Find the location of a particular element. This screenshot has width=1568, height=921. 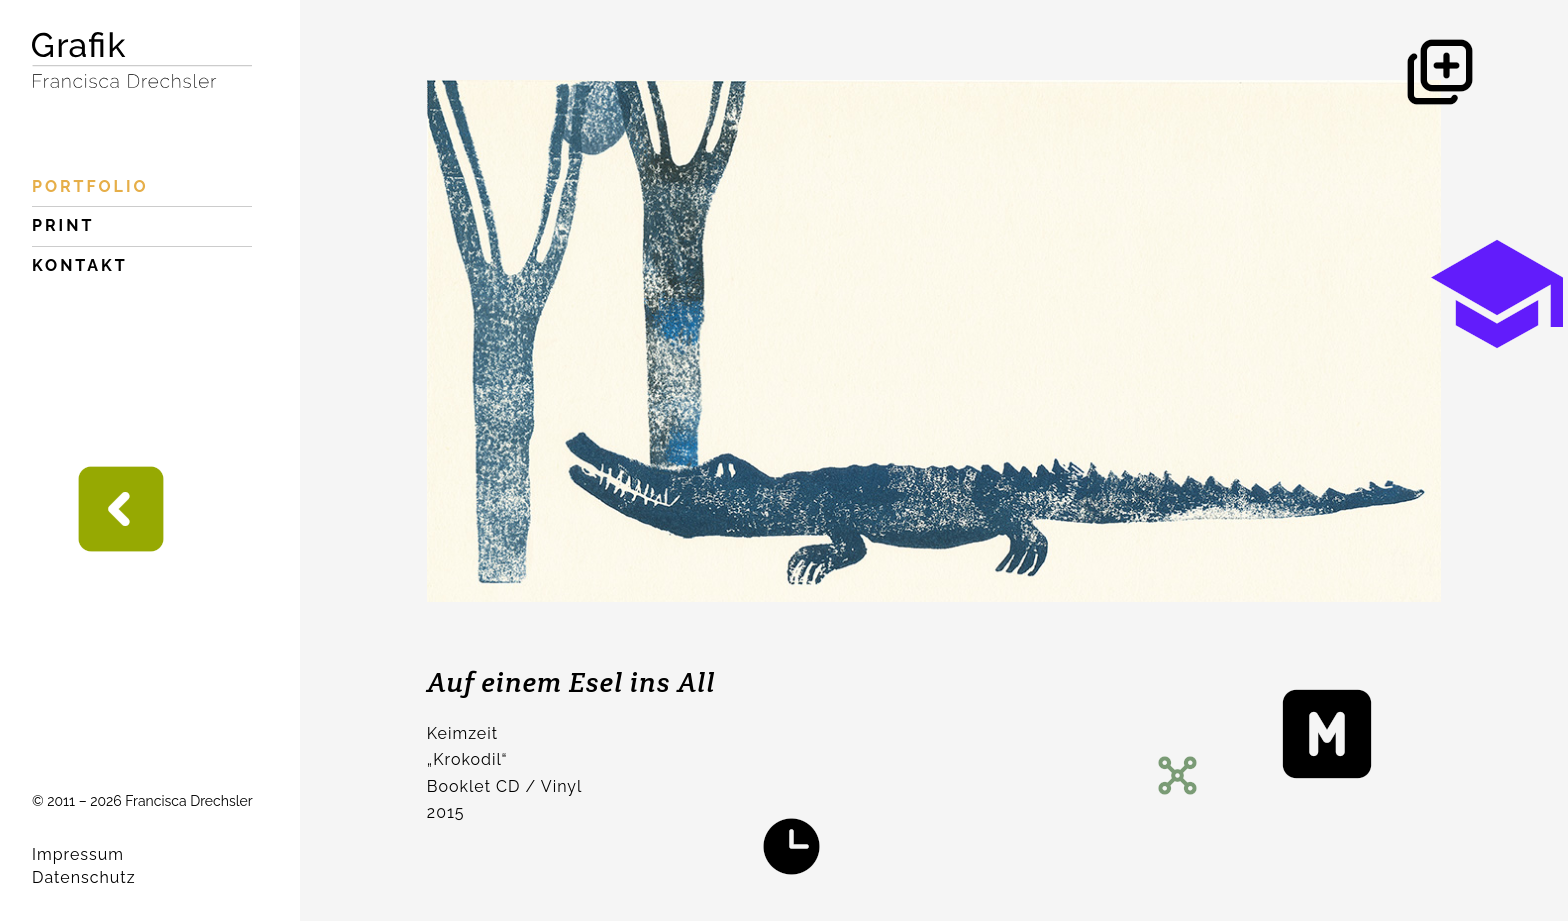

view star network topology is located at coordinates (1177, 775).